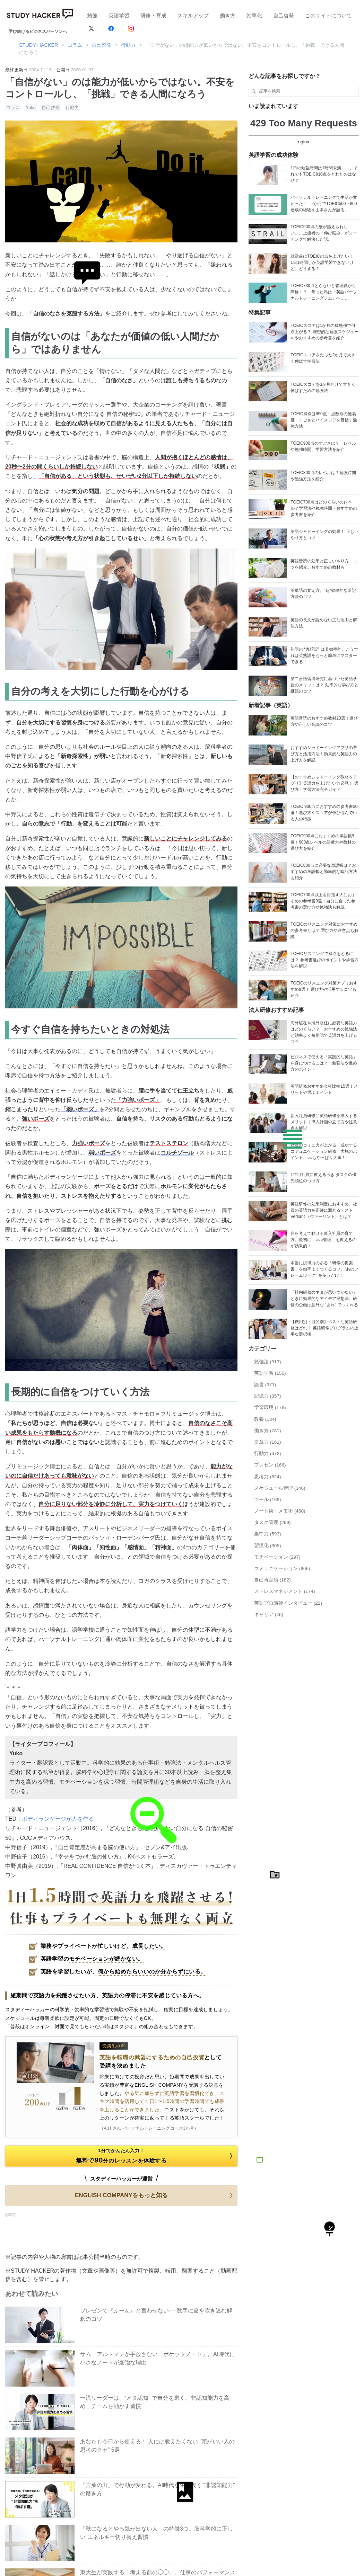  I want to click on access starred or favorite folders, so click(275, 1874).